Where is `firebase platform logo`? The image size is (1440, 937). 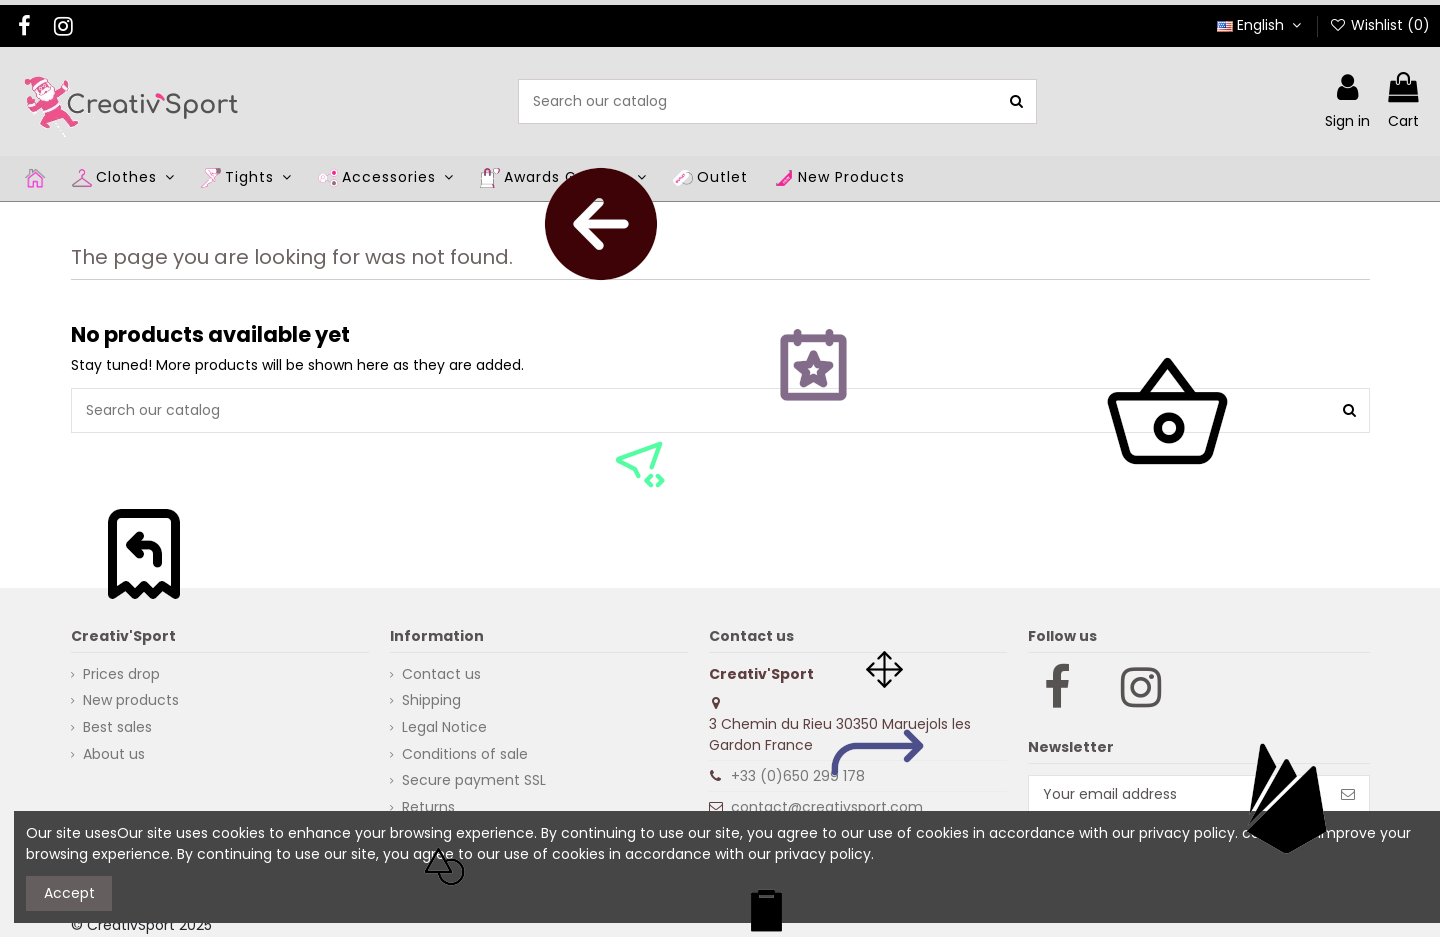 firebase platform logo is located at coordinates (1286, 798).